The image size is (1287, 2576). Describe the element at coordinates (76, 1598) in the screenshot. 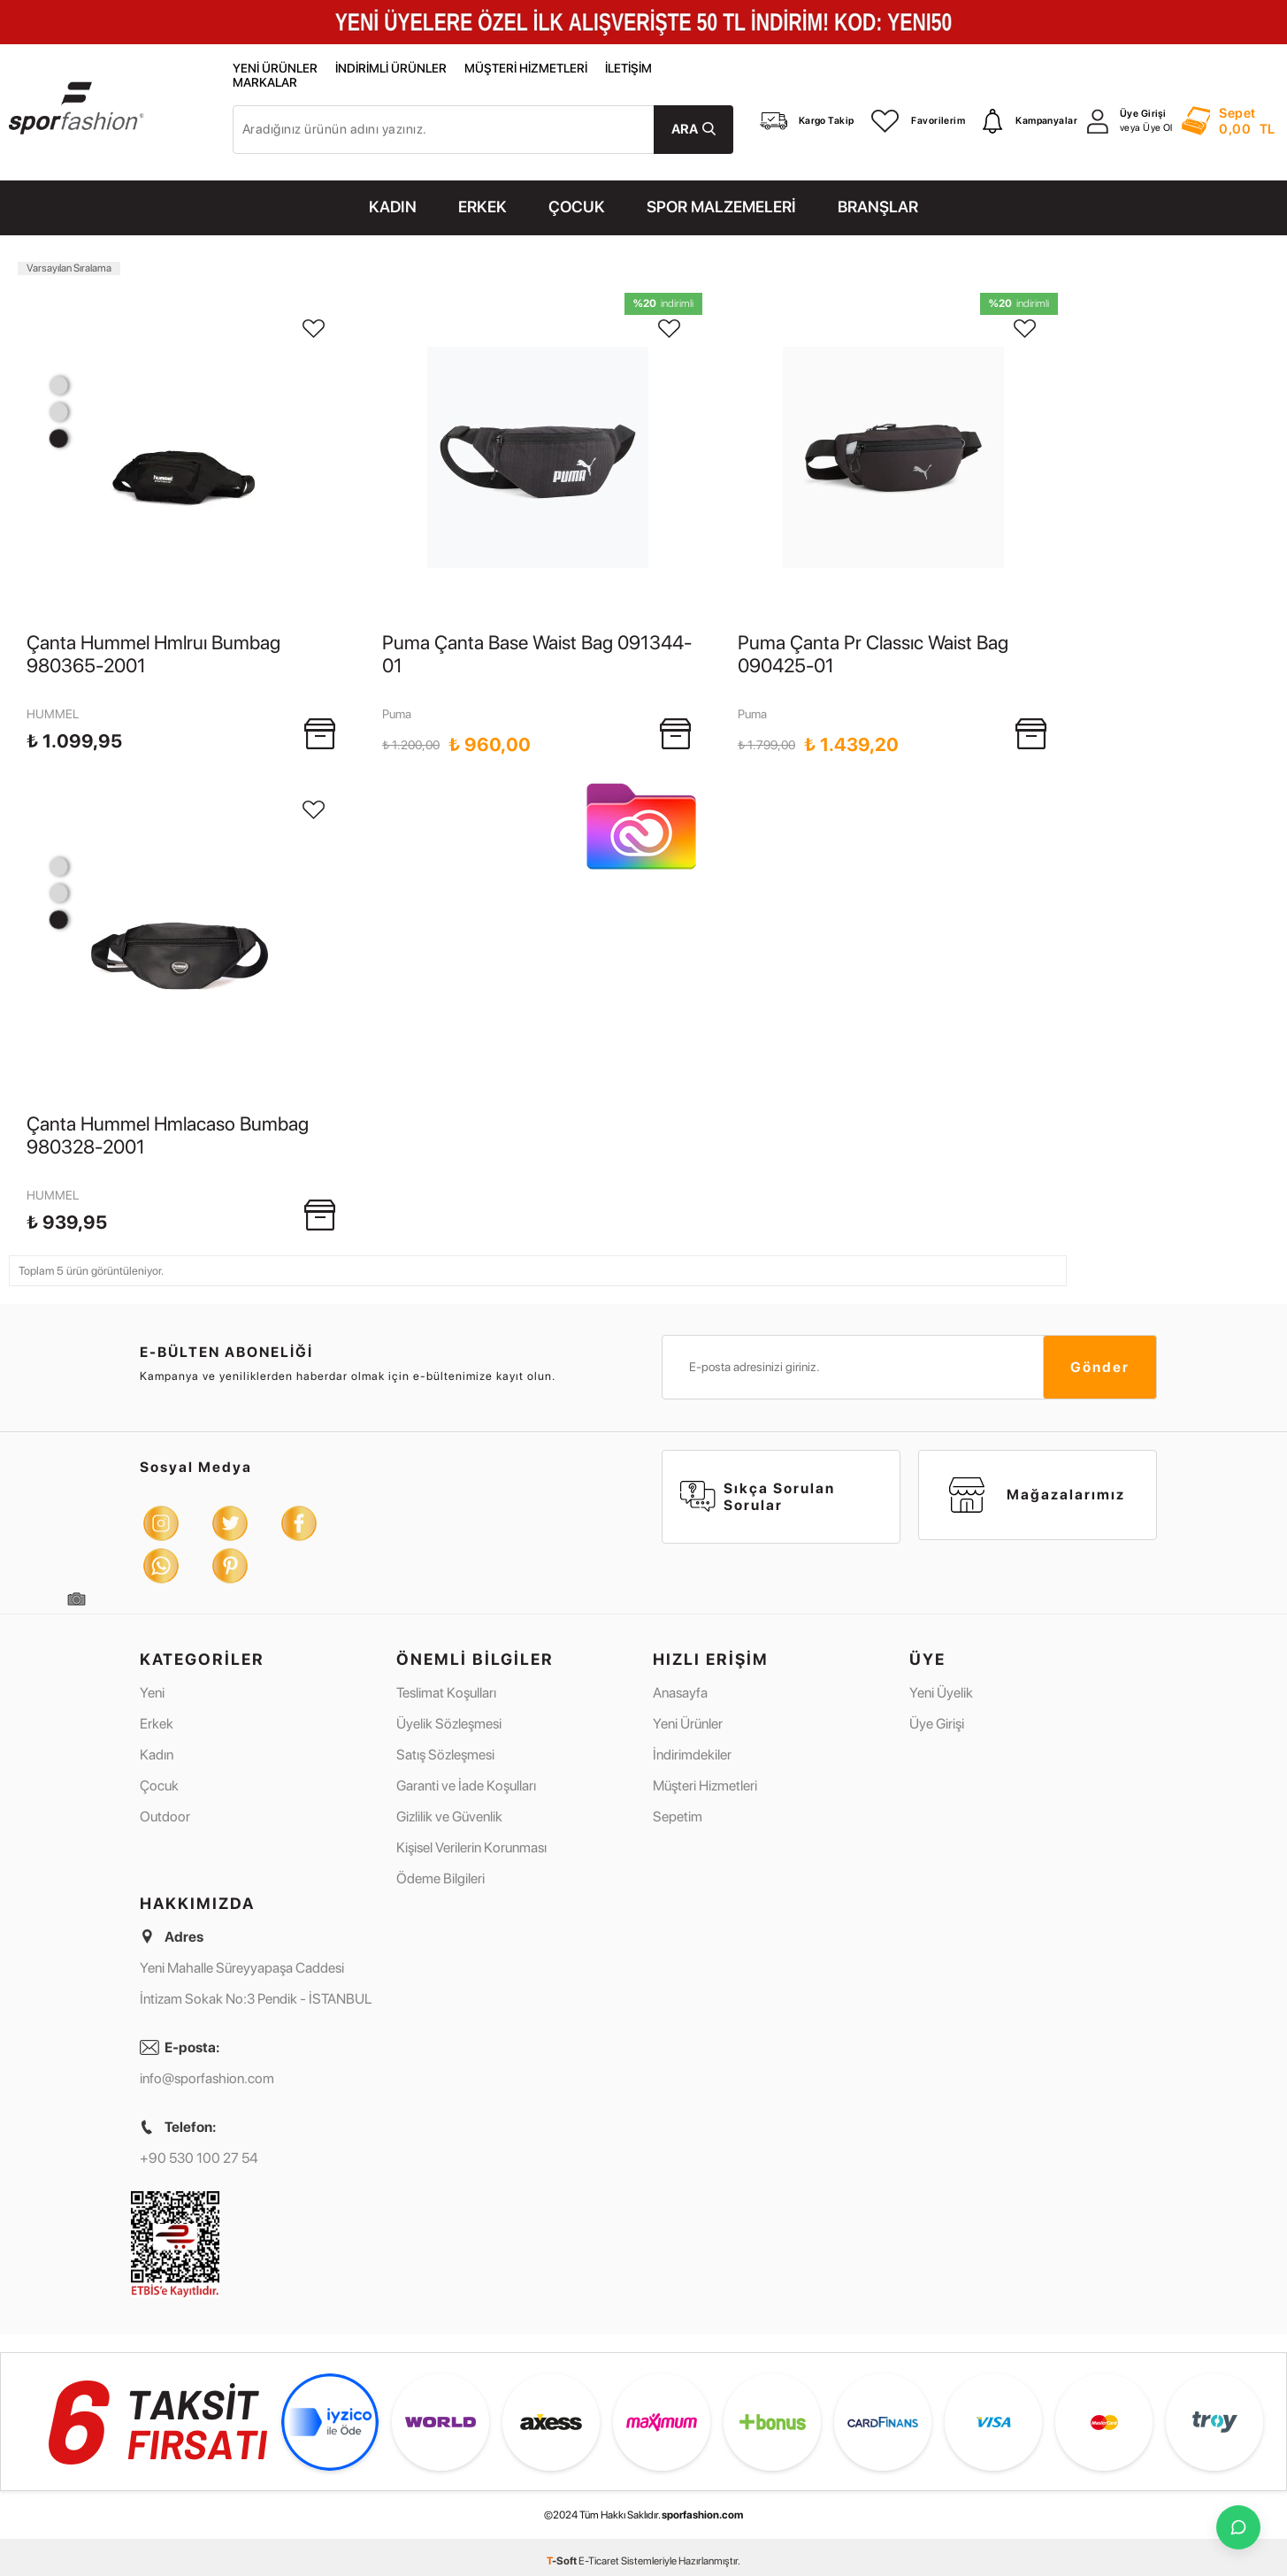

I see `access your pictures folder in the sidebar` at that location.